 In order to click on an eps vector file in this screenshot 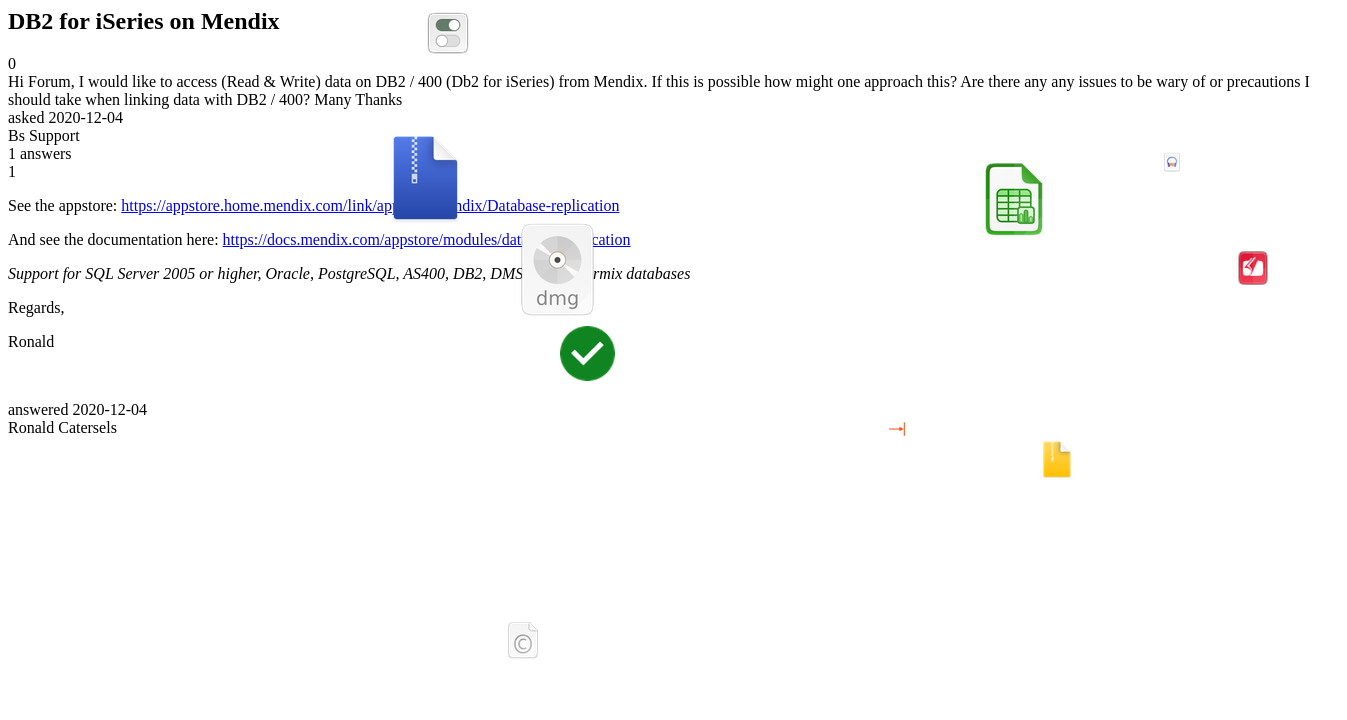, I will do `click(1253, 268)`.